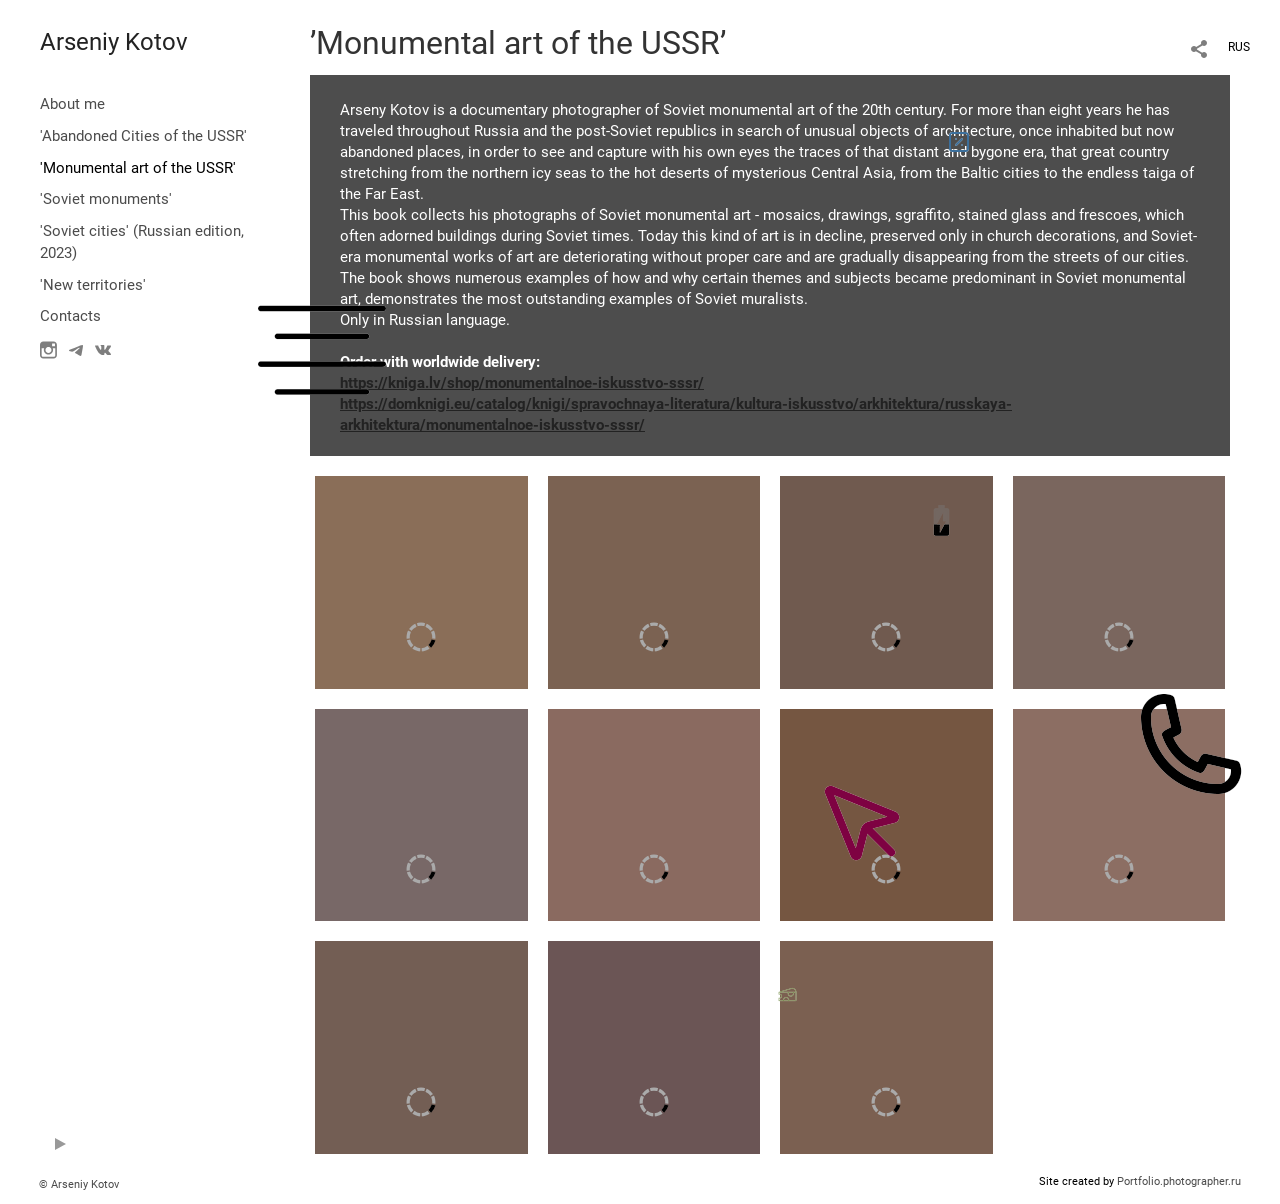 The image size is (1280, 1204). Describe the element at coordinates (864, 825) in the screenshot. I see `cursor or pointer indicator` at that location.